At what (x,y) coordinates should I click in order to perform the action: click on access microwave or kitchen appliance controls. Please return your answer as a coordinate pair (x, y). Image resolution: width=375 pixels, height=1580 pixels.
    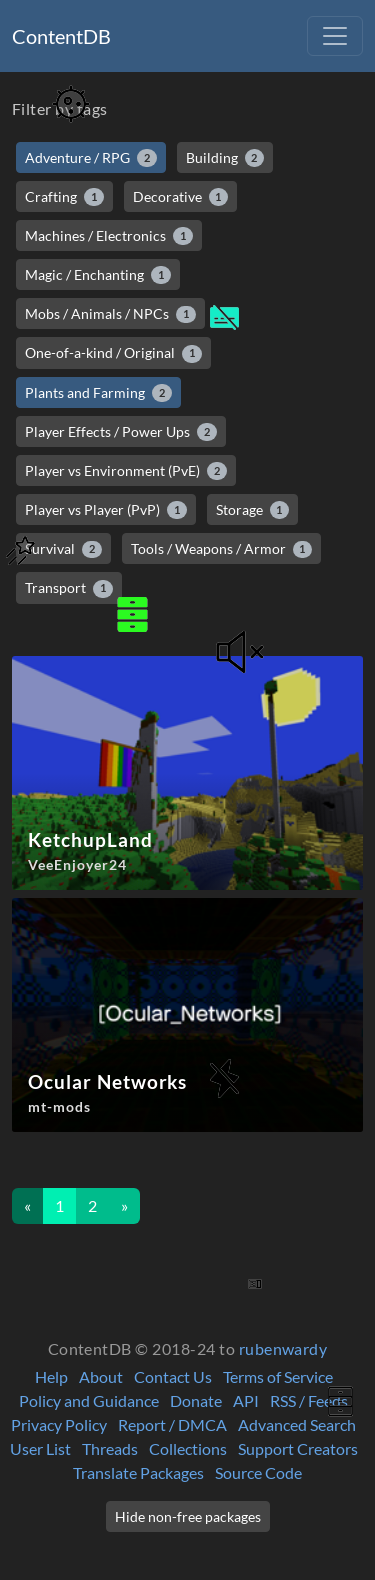
    Looking at the image, I should click on (255, 1284).